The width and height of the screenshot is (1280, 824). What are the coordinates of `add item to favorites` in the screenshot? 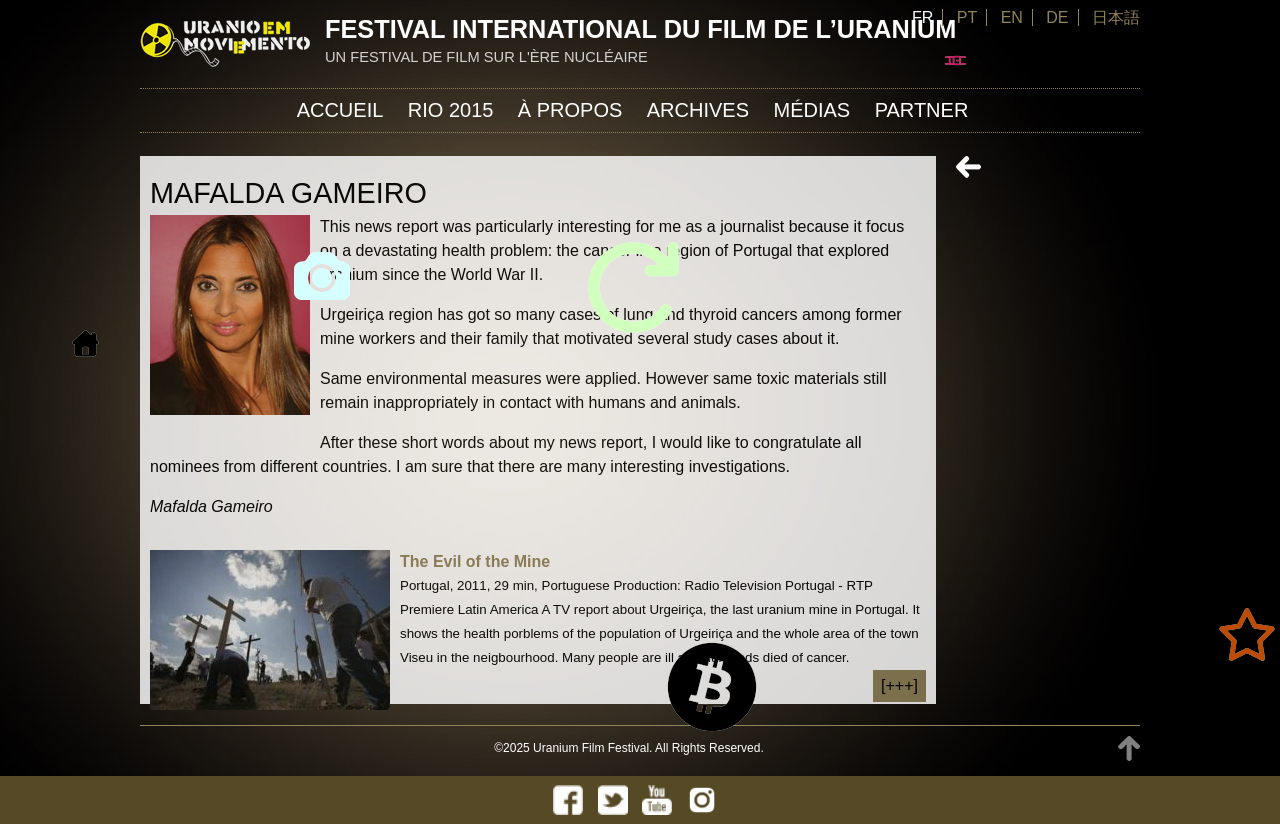 It's located at (1247, 637).